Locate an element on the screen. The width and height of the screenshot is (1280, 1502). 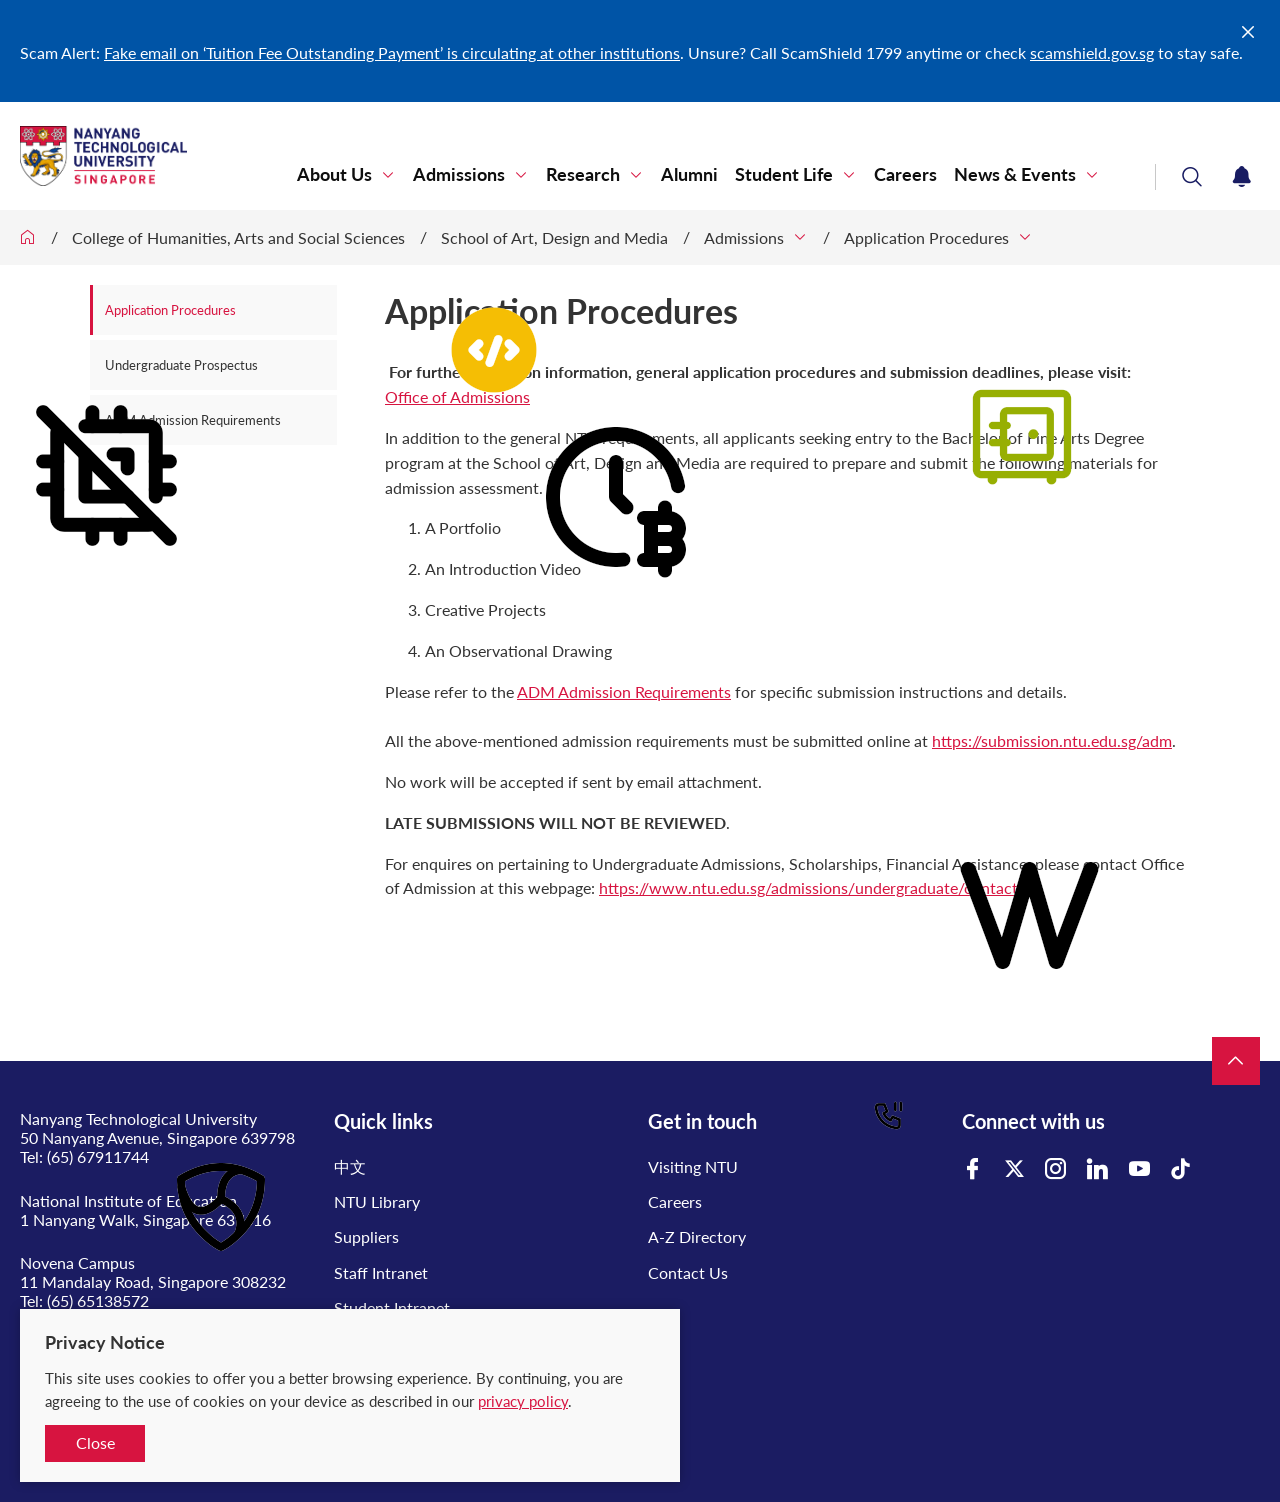
access code editor or development tools is located at coordinates (494, 350).